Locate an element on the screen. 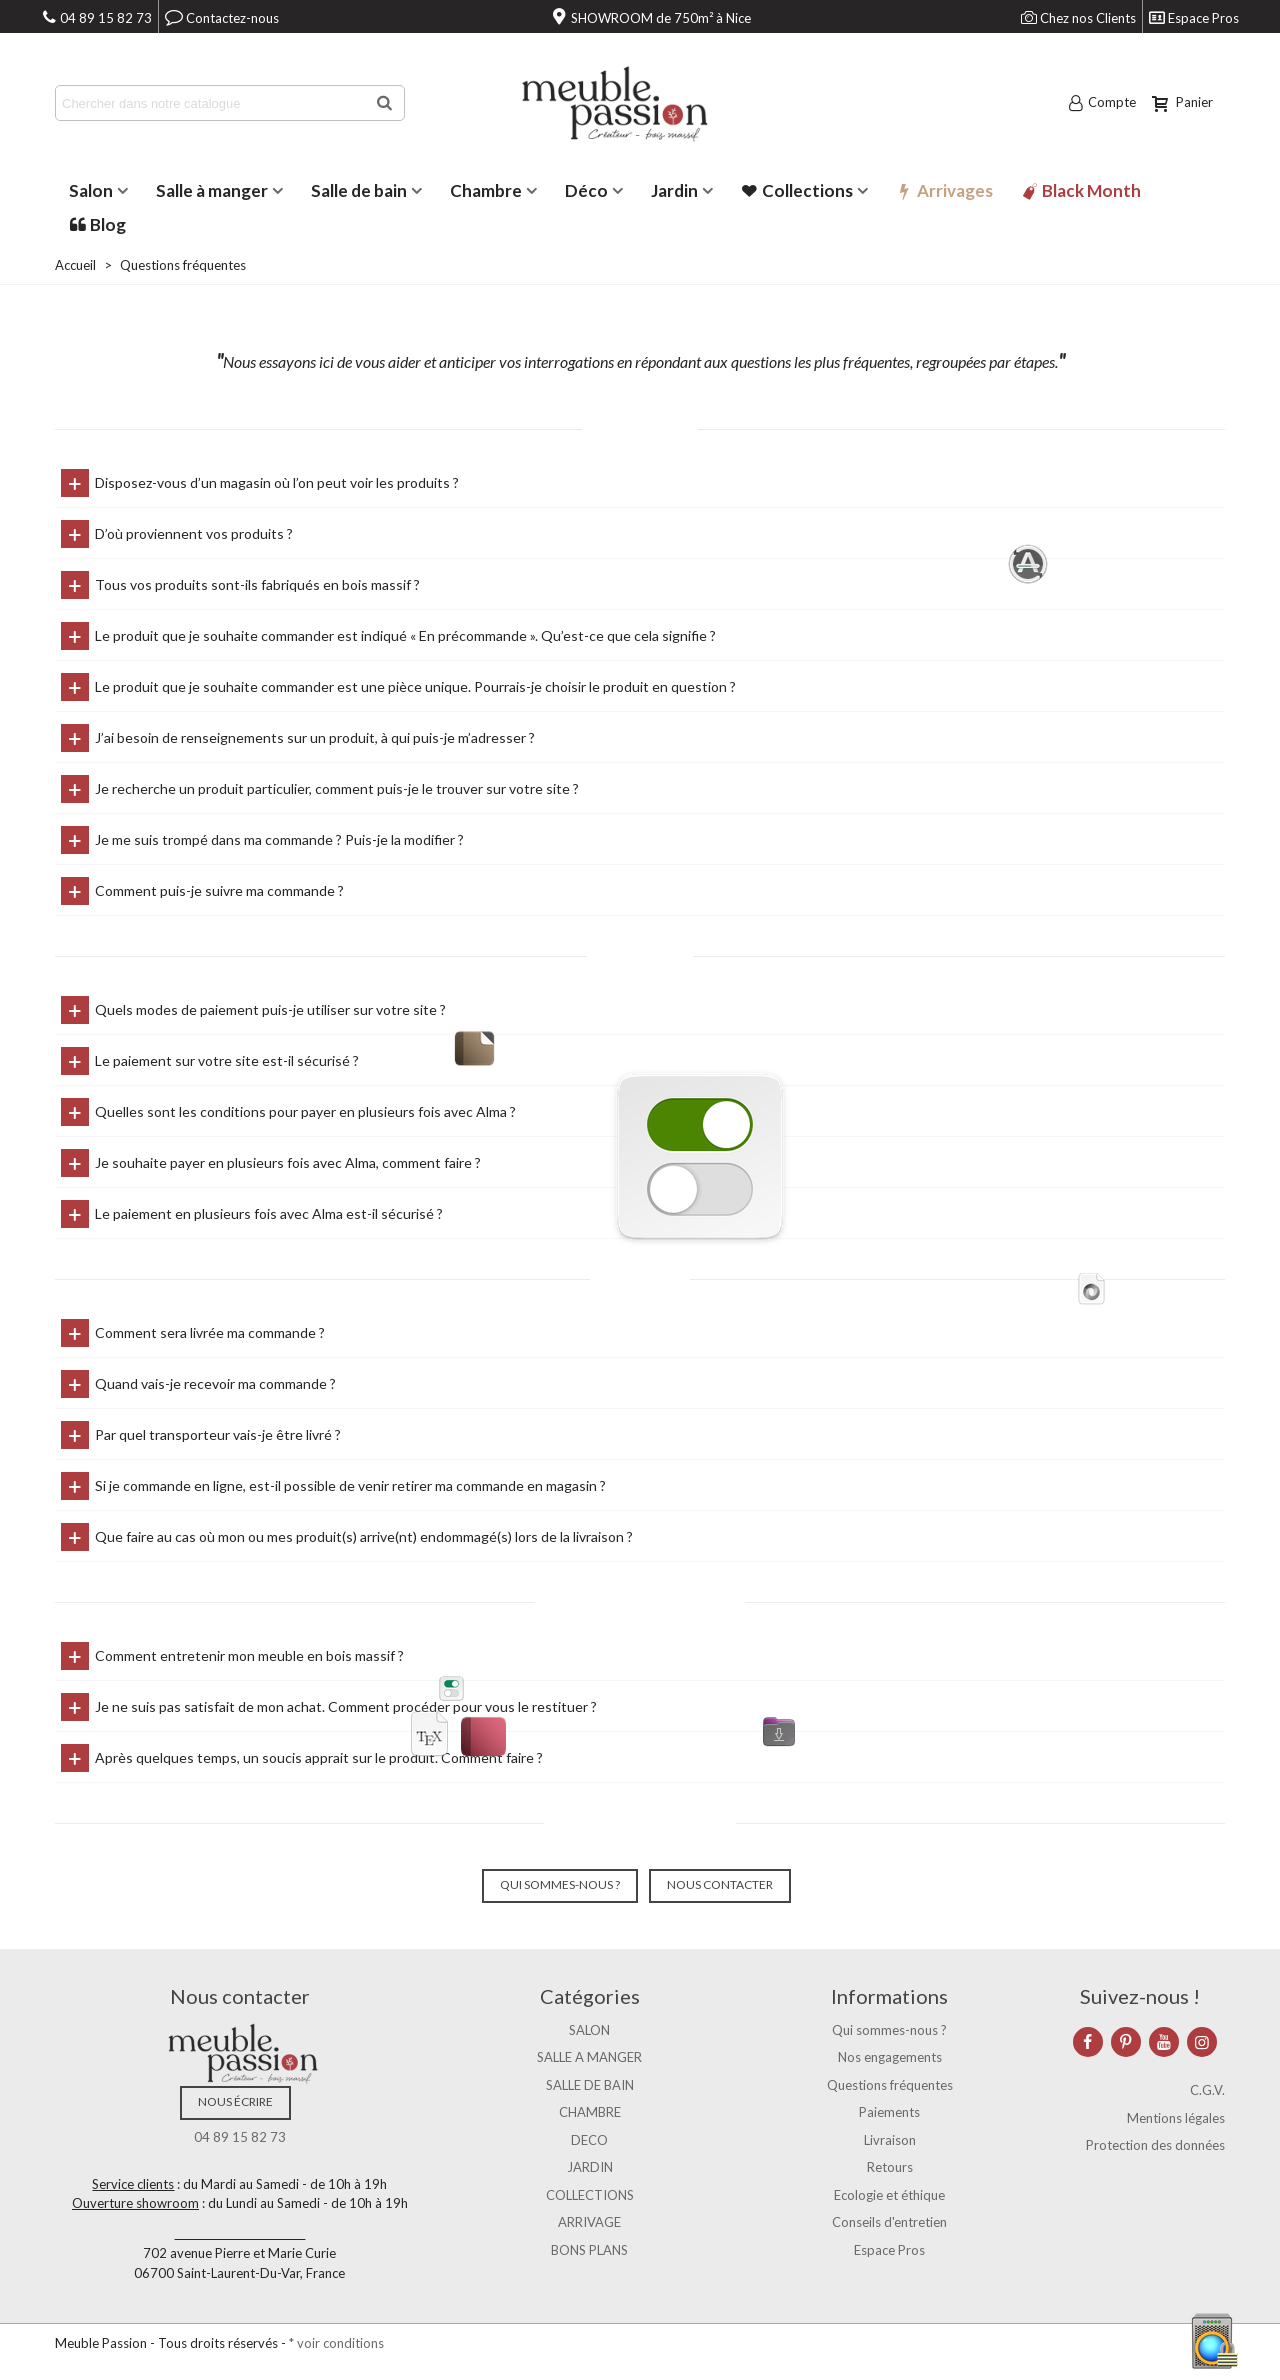 The height and width of the screenshot is (2380, 1280). open gnome tweaks settings is located at coordinates (700, 1157).